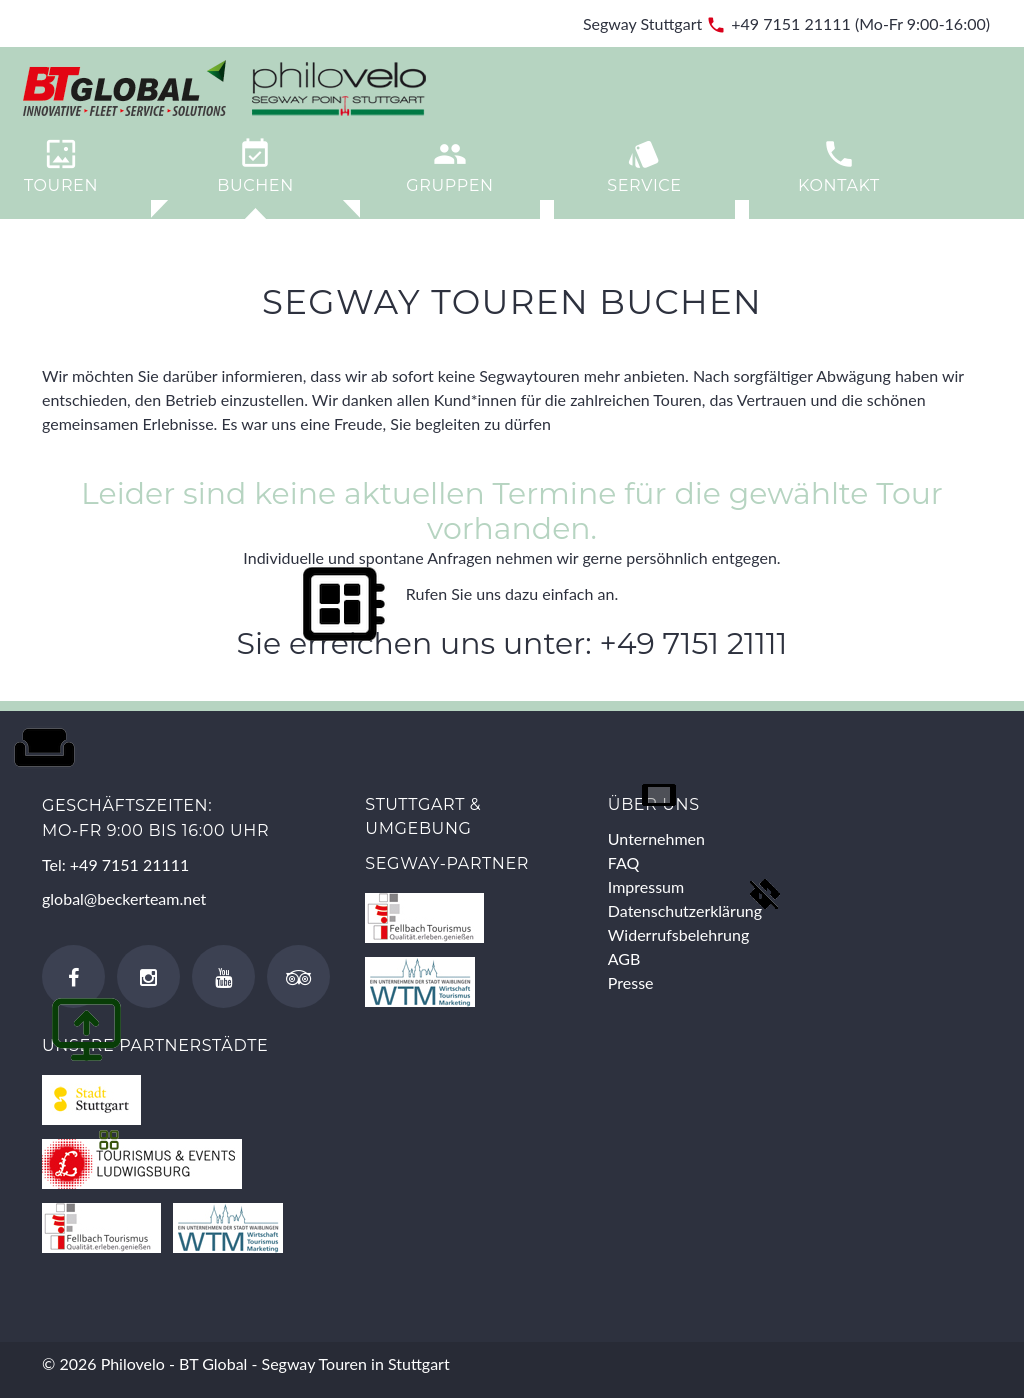  What do you see at coordinates (344, 604) in the screenshot?
I see `access developer or hardware settings` at bounding box center [344, 604].